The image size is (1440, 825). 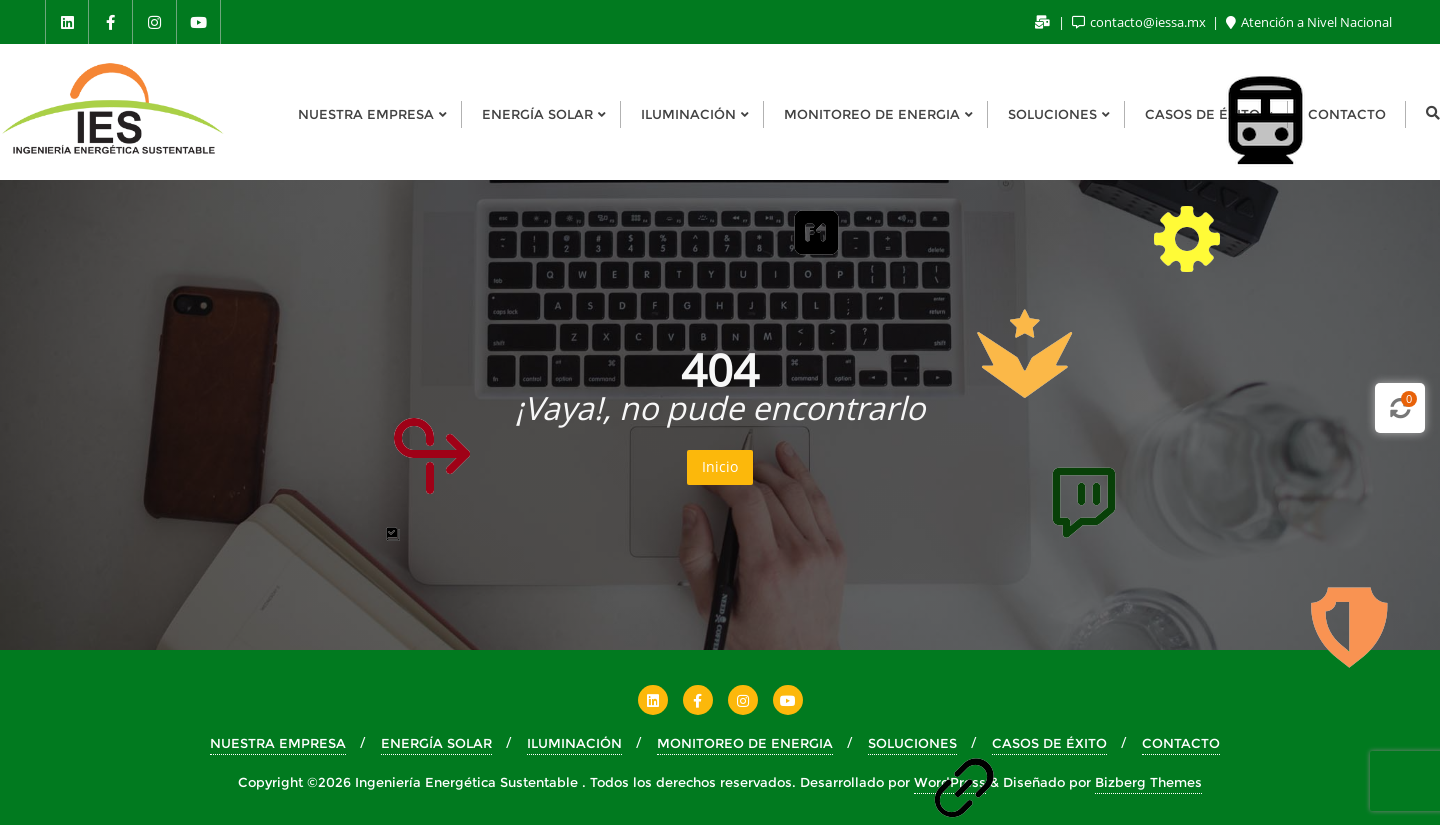 What do you see at coordinates (1349, 627) in the screenshot?
I see `discord moderator programs alumni badge` at bounding box center [1349, 627].